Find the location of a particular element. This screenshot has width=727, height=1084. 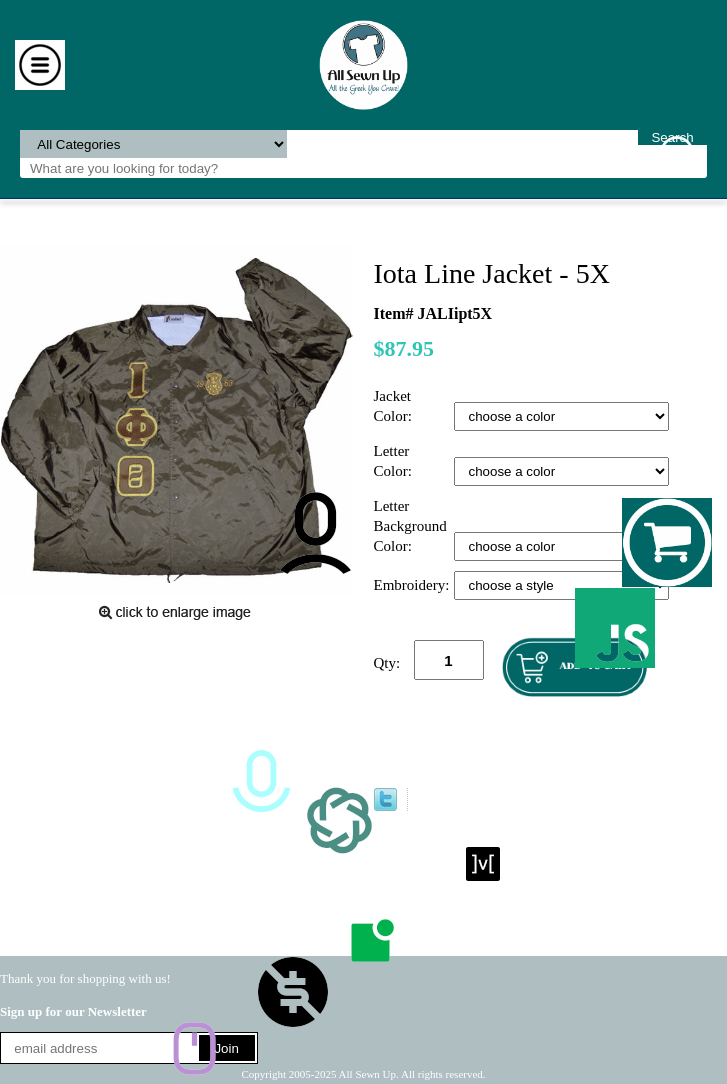

tap to start voice recording is located at coordinates (261, 782).